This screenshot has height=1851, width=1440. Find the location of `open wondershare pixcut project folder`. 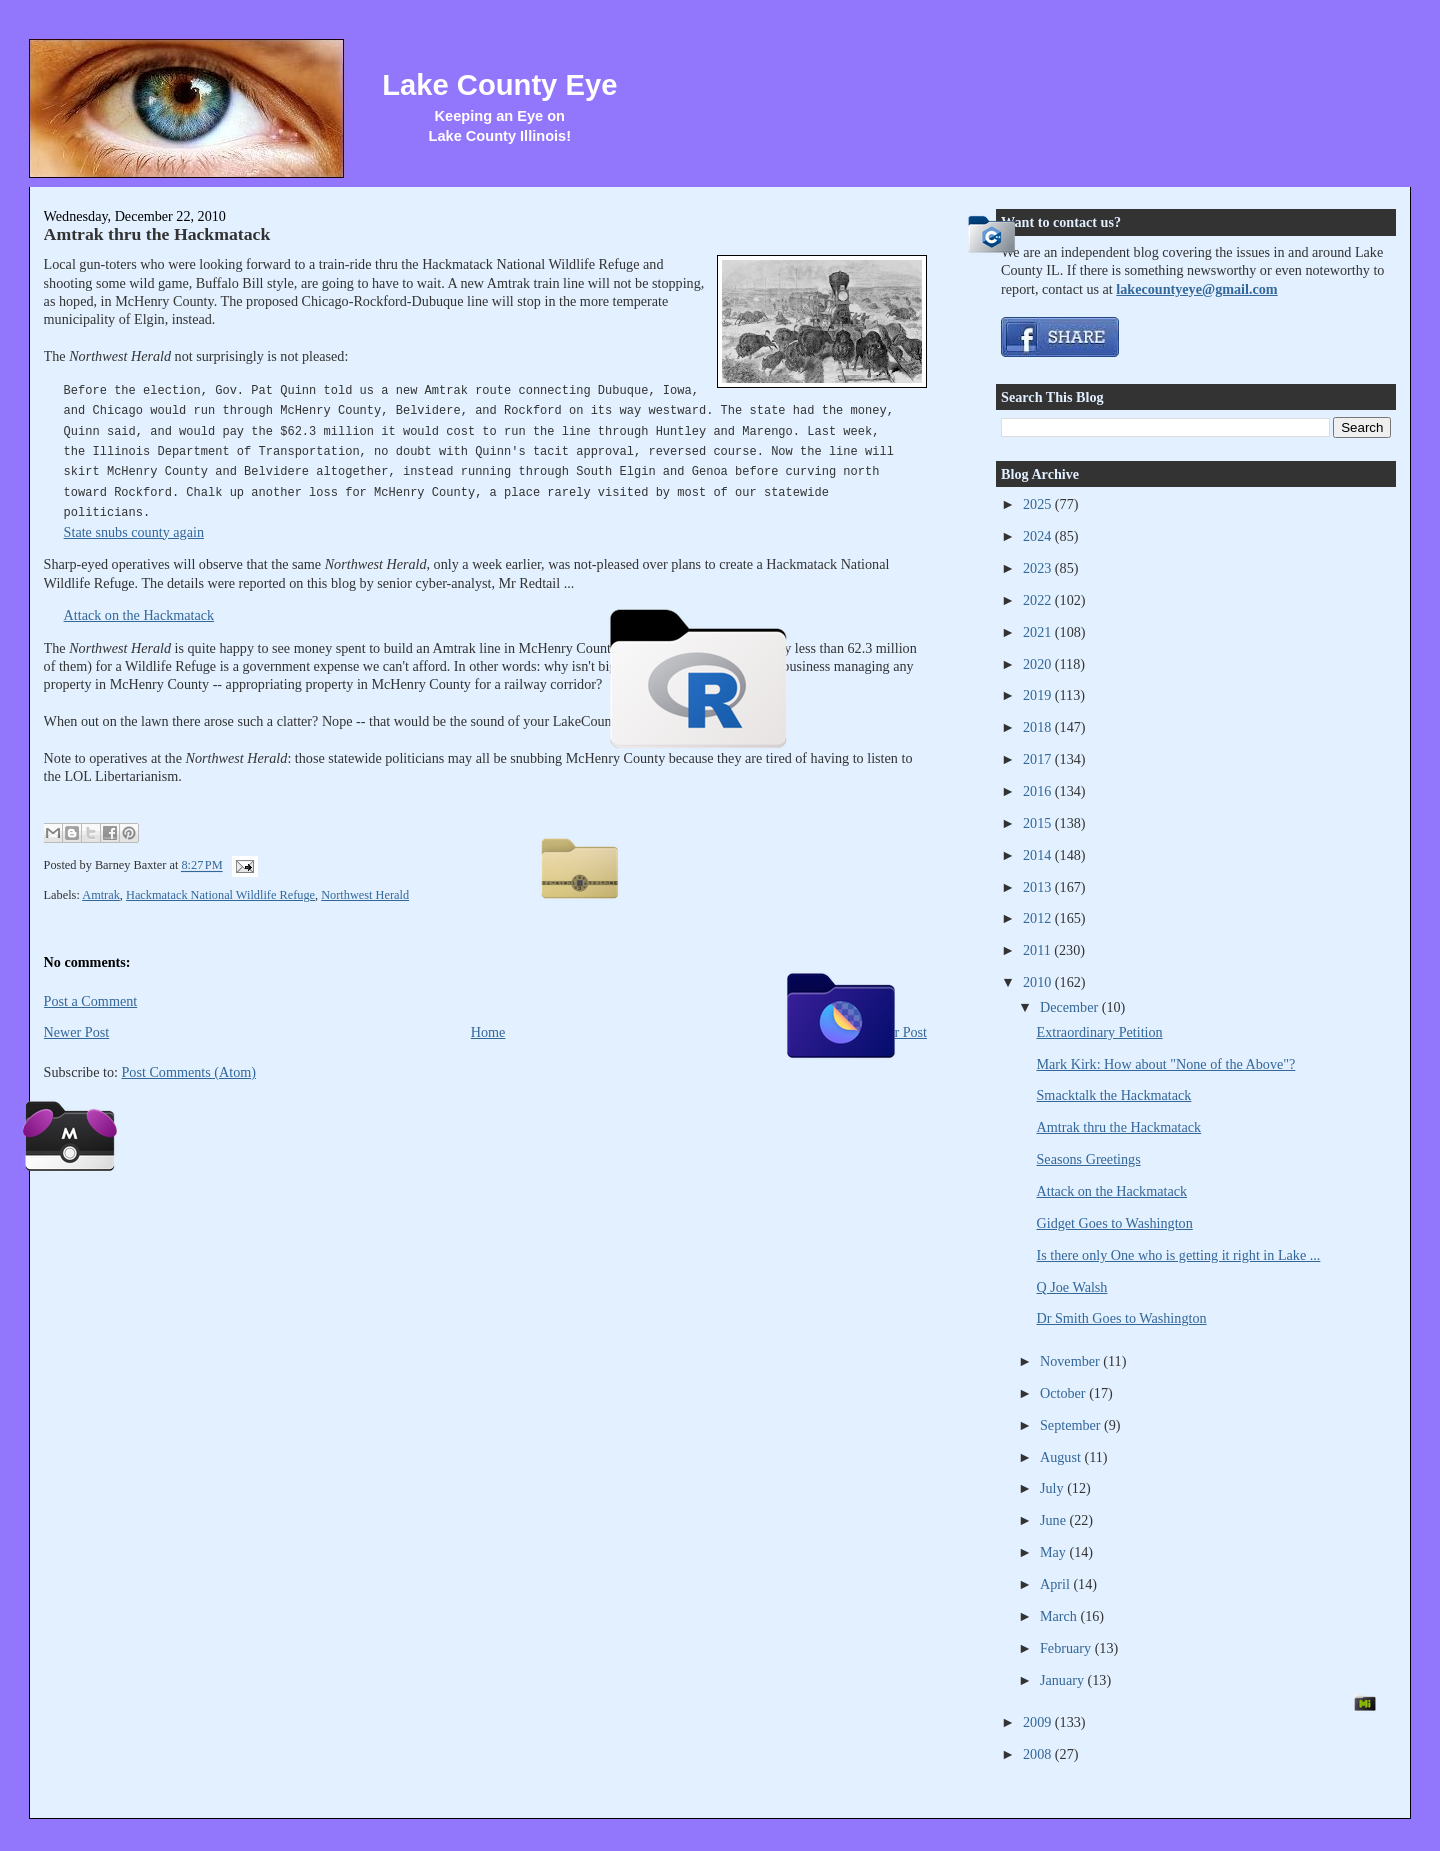

open wondershare pixcut project folder is located at coordinates (840, 1018).